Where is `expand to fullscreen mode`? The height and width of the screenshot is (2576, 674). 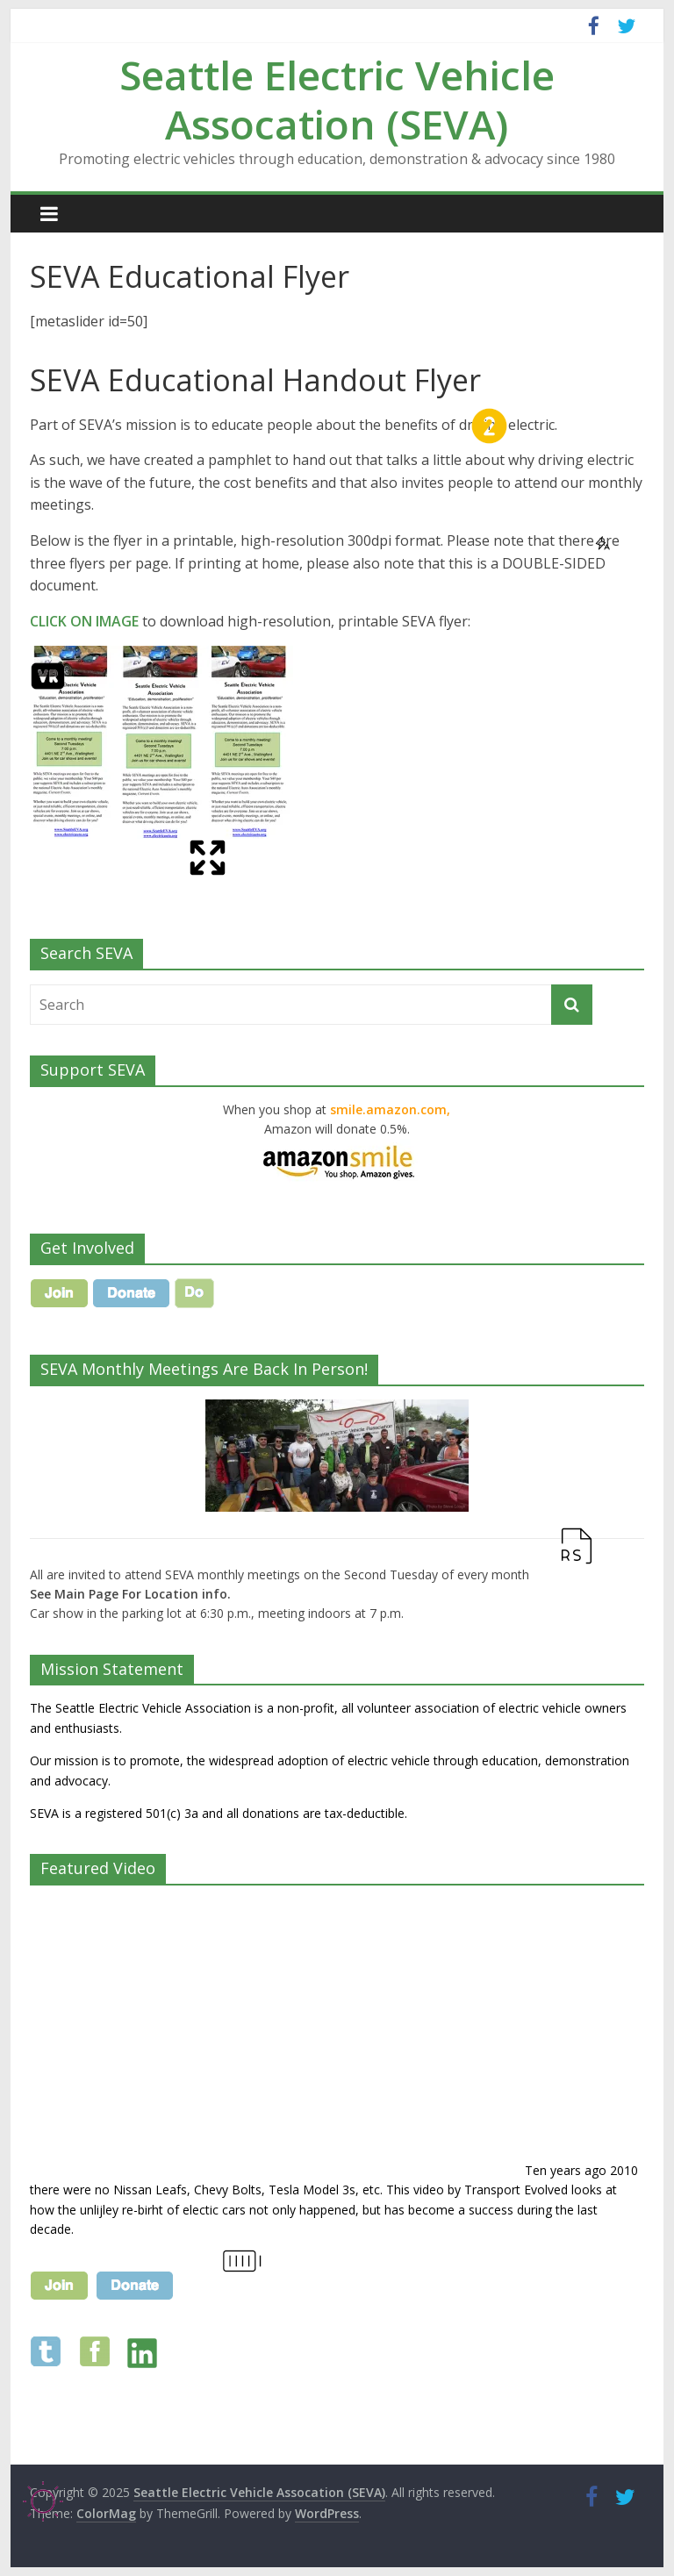
expand to fullscreen mode is located at coordinates (207, 857).